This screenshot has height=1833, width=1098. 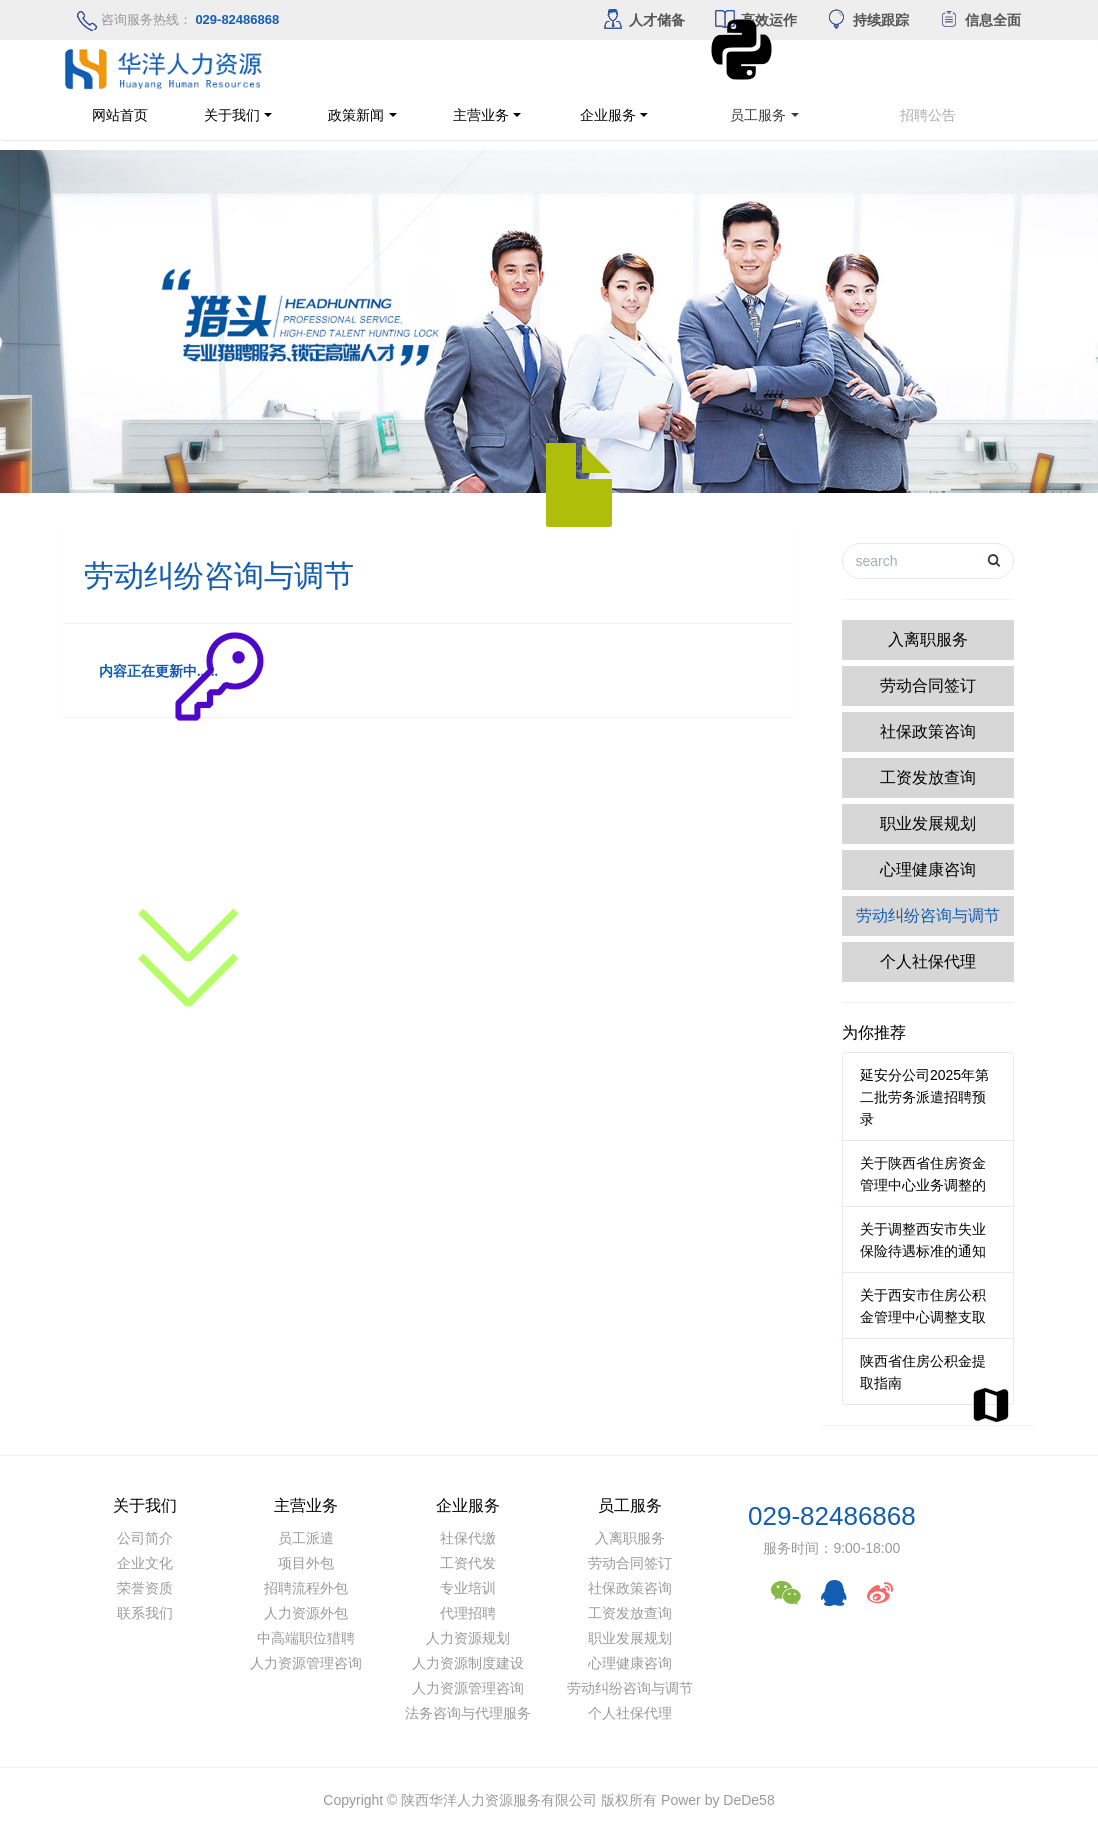 I want to click on view document details, so click(x=579, y=485).